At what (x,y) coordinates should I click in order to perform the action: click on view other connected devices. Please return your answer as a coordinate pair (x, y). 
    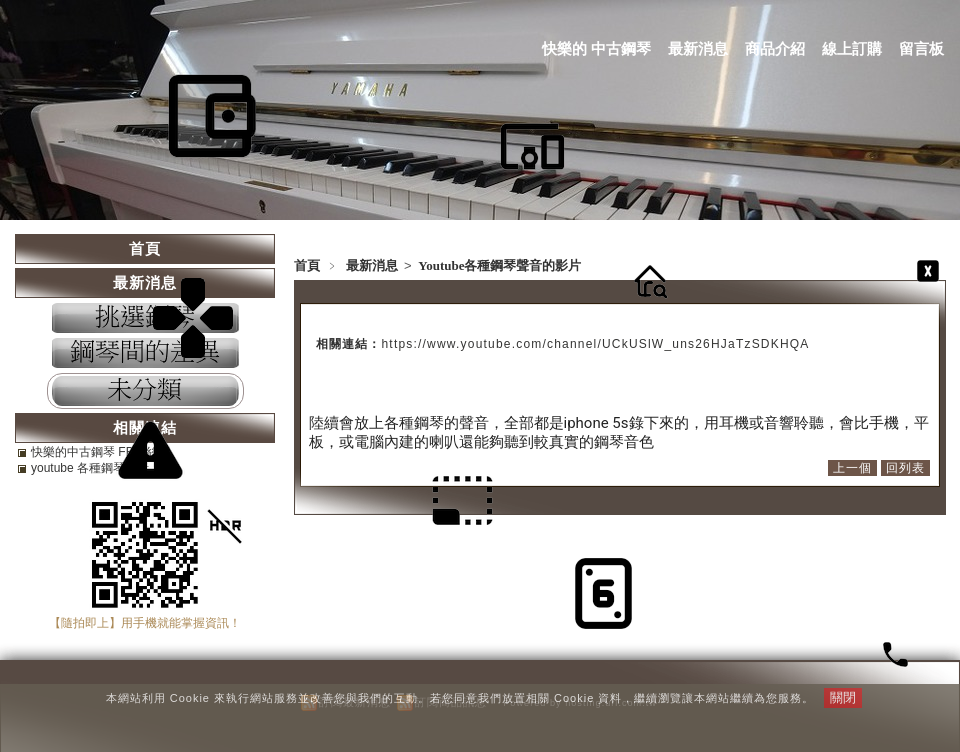
    Looking at the image, I should click on (532, 146).